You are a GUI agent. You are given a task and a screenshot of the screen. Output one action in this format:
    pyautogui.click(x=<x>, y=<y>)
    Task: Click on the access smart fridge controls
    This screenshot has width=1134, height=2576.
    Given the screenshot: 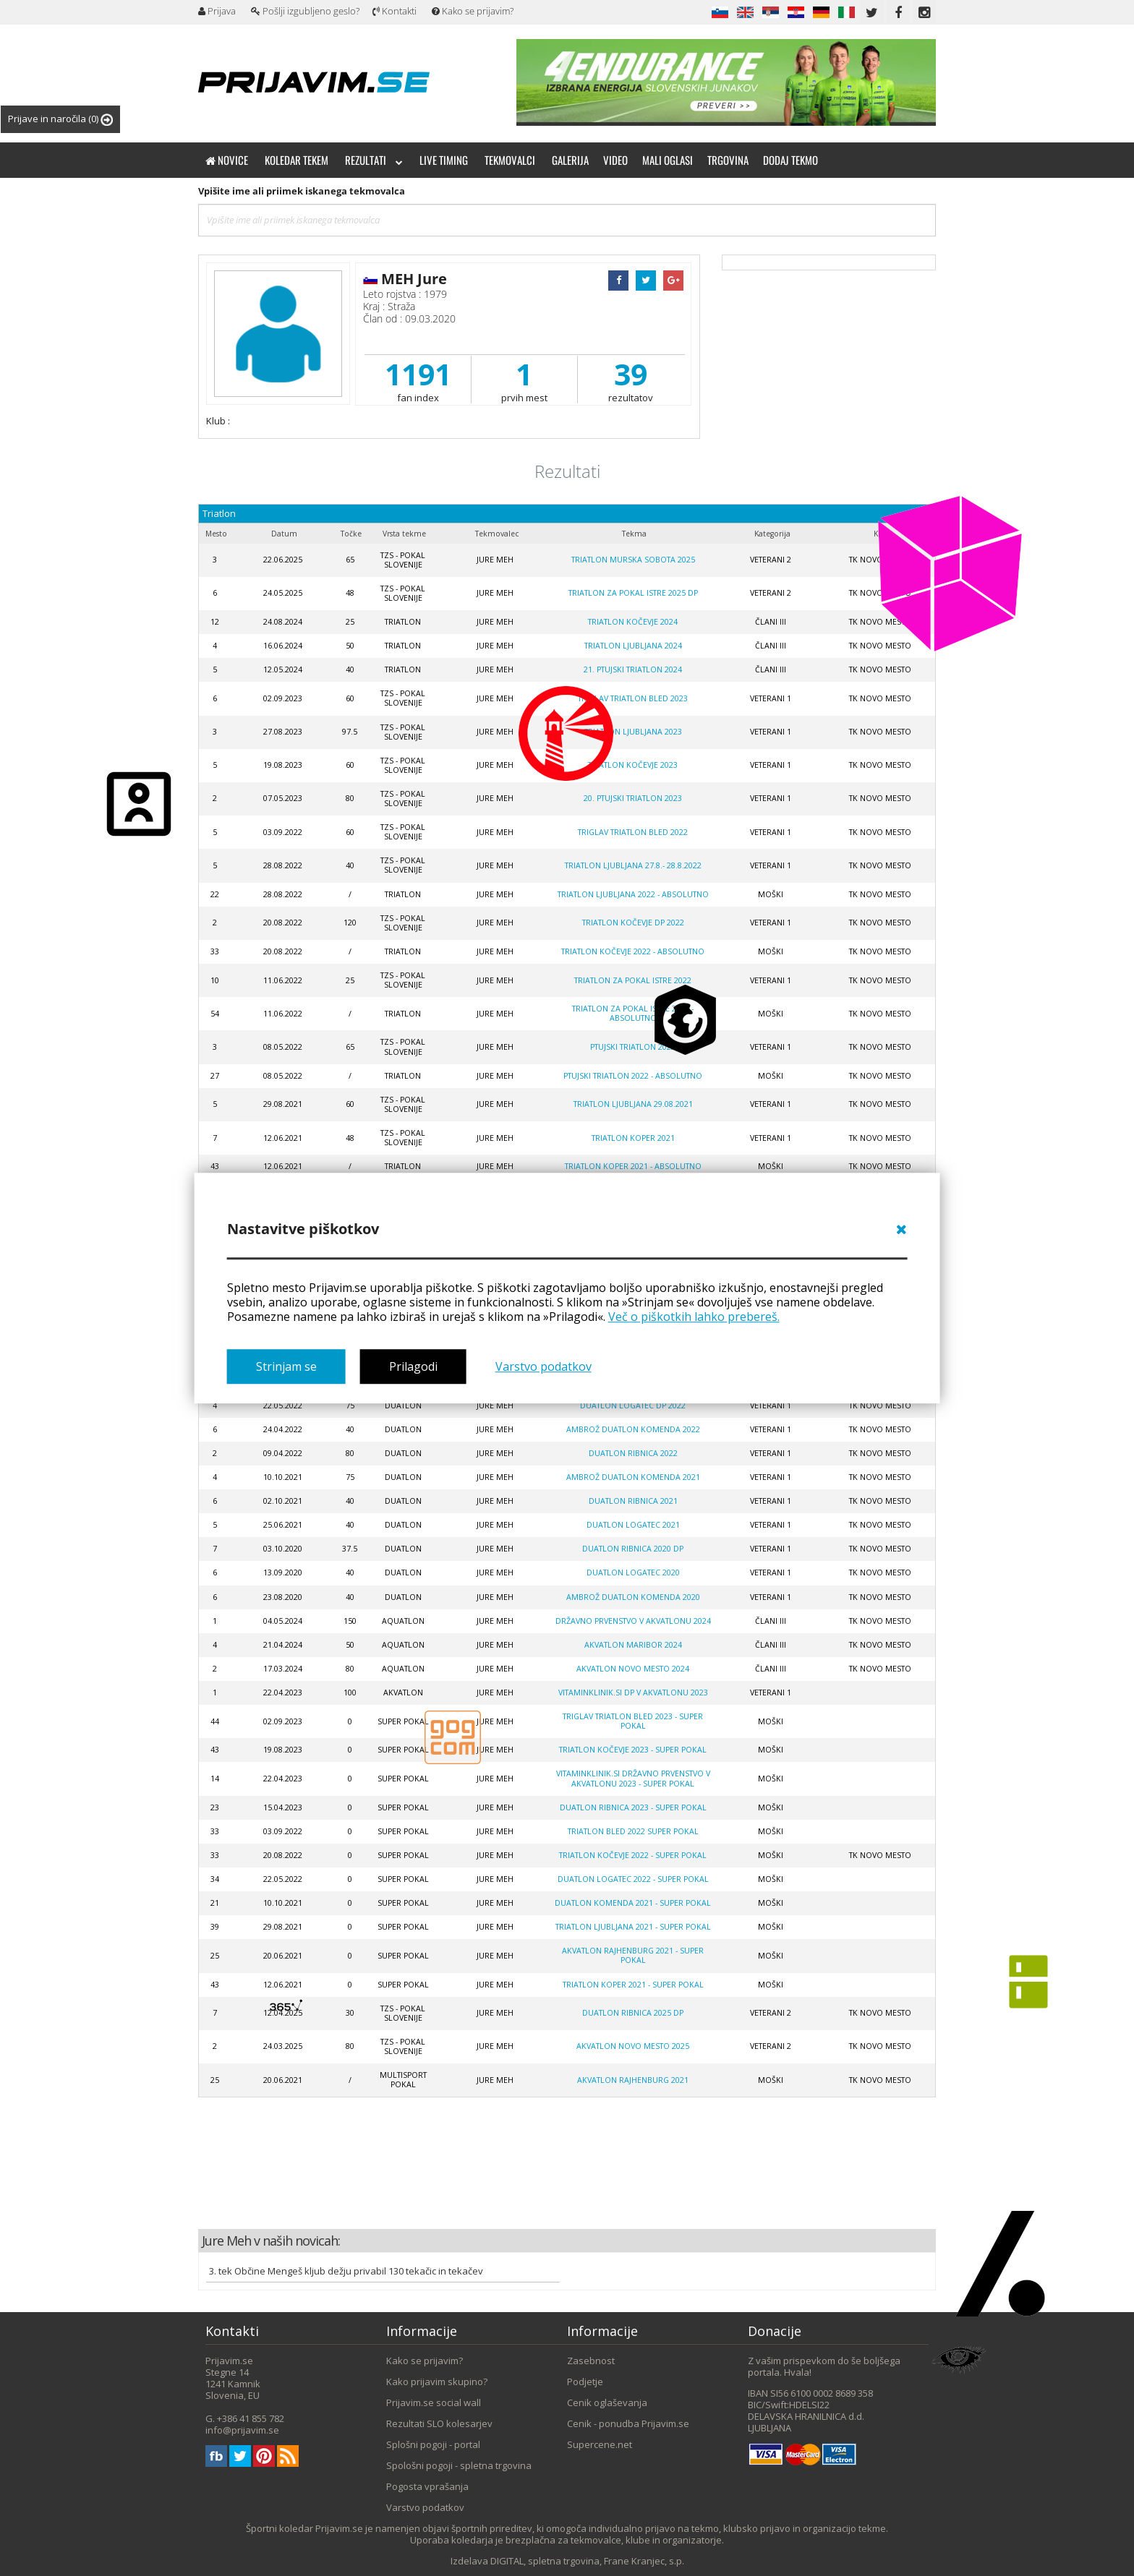 What is the action you would take?
    pyautogui.click(x=1028, y=1982)
    